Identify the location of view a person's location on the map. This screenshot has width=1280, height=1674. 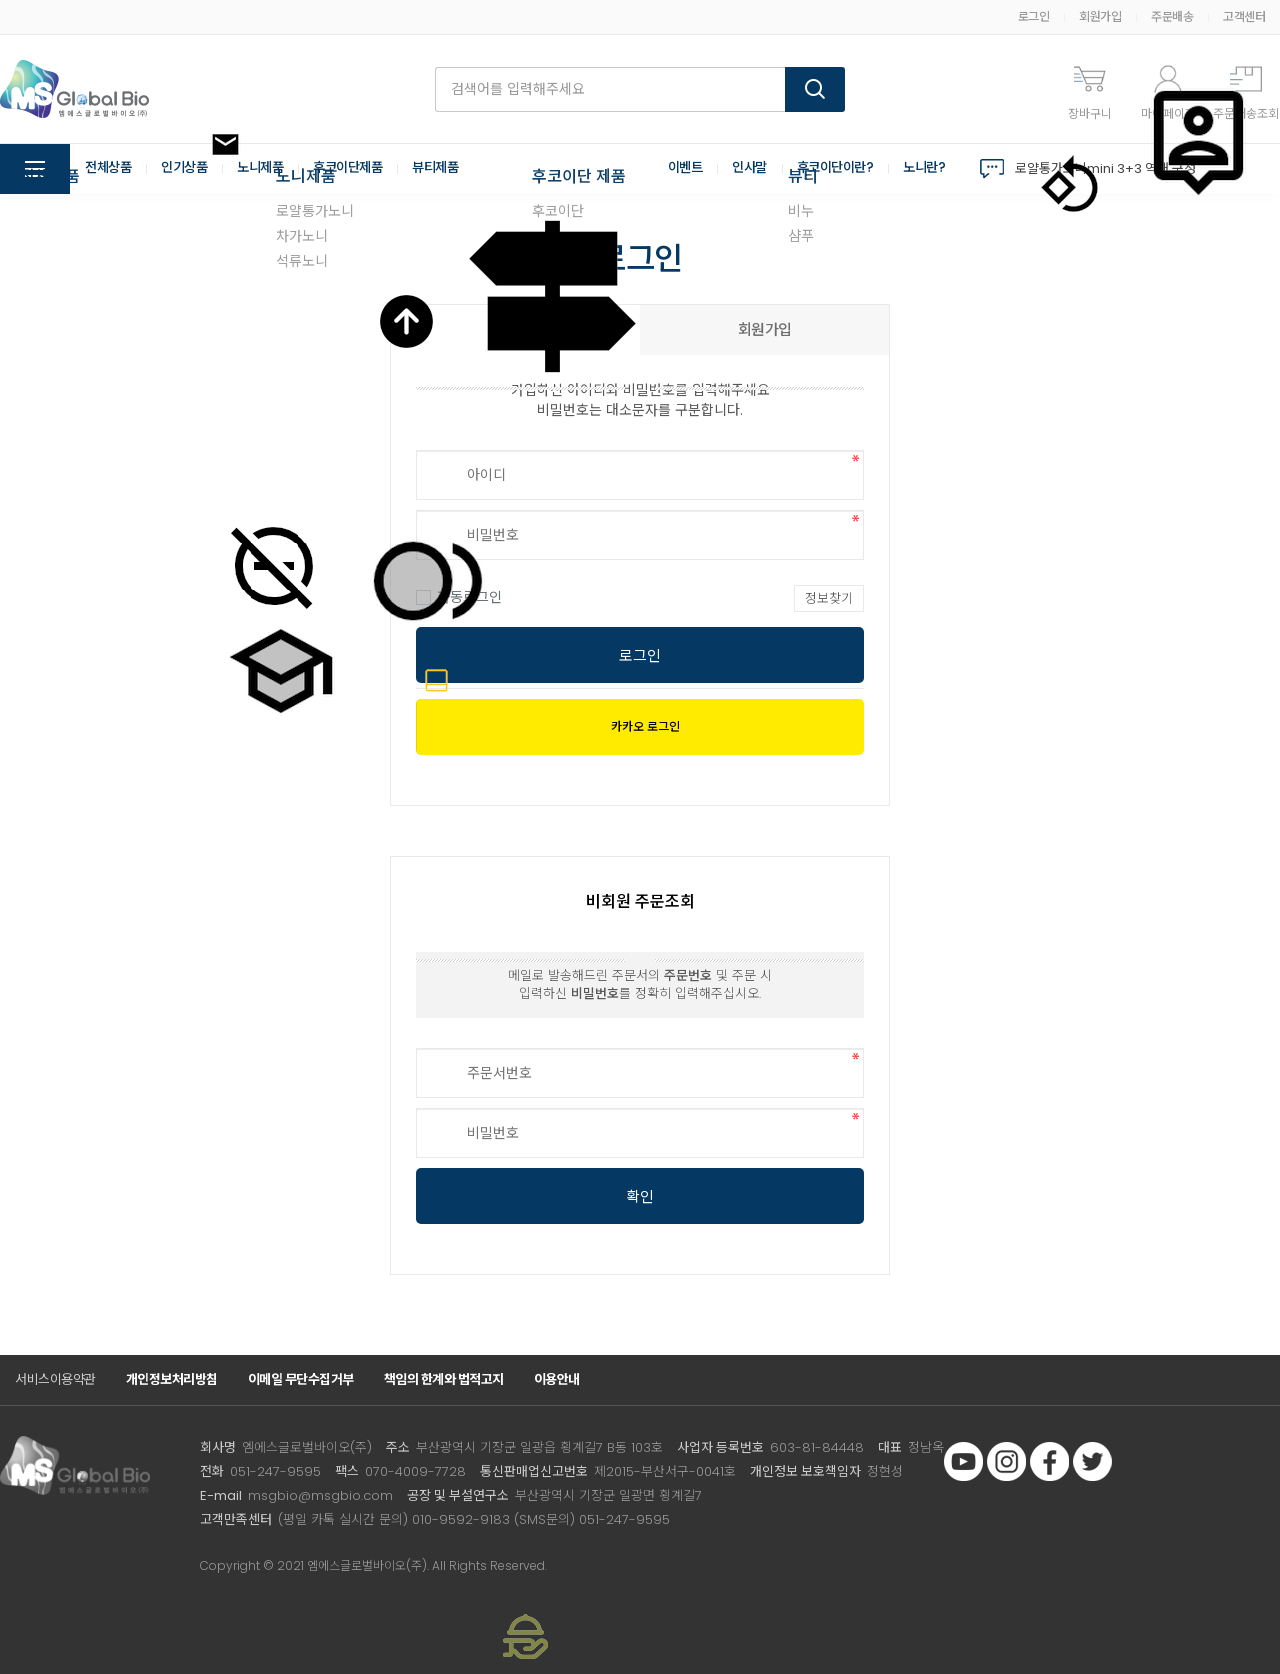
(1198, 140).